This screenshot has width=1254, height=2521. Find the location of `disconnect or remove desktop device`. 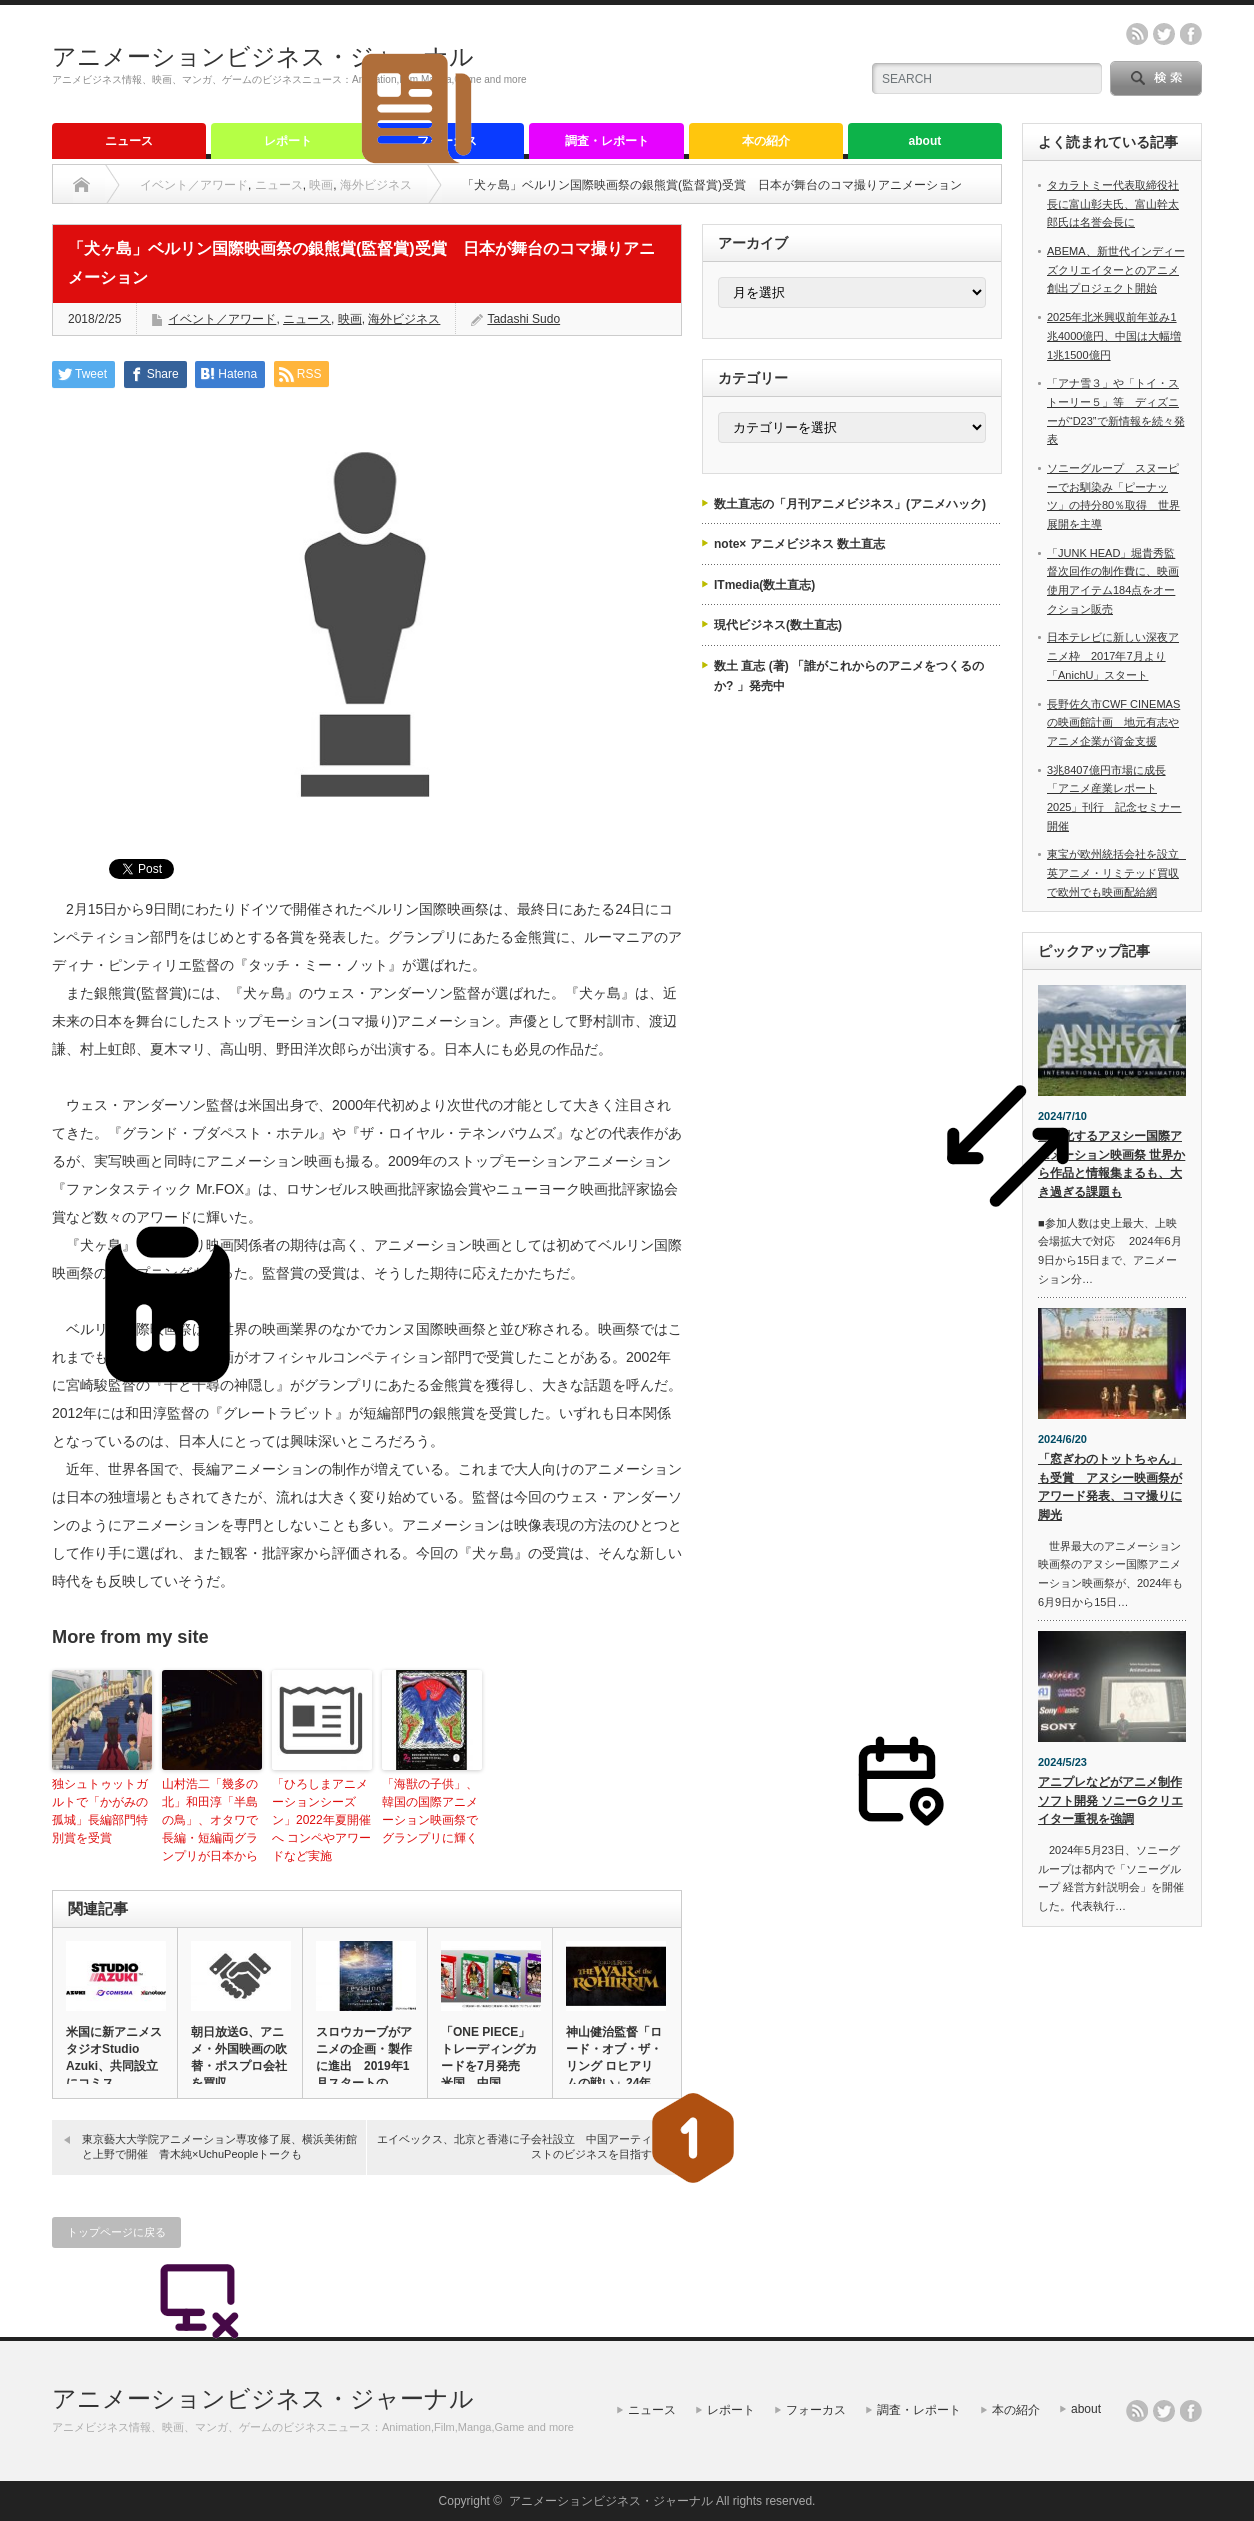

disconnect or remove desktop device is located at coordinates (197, 2297).